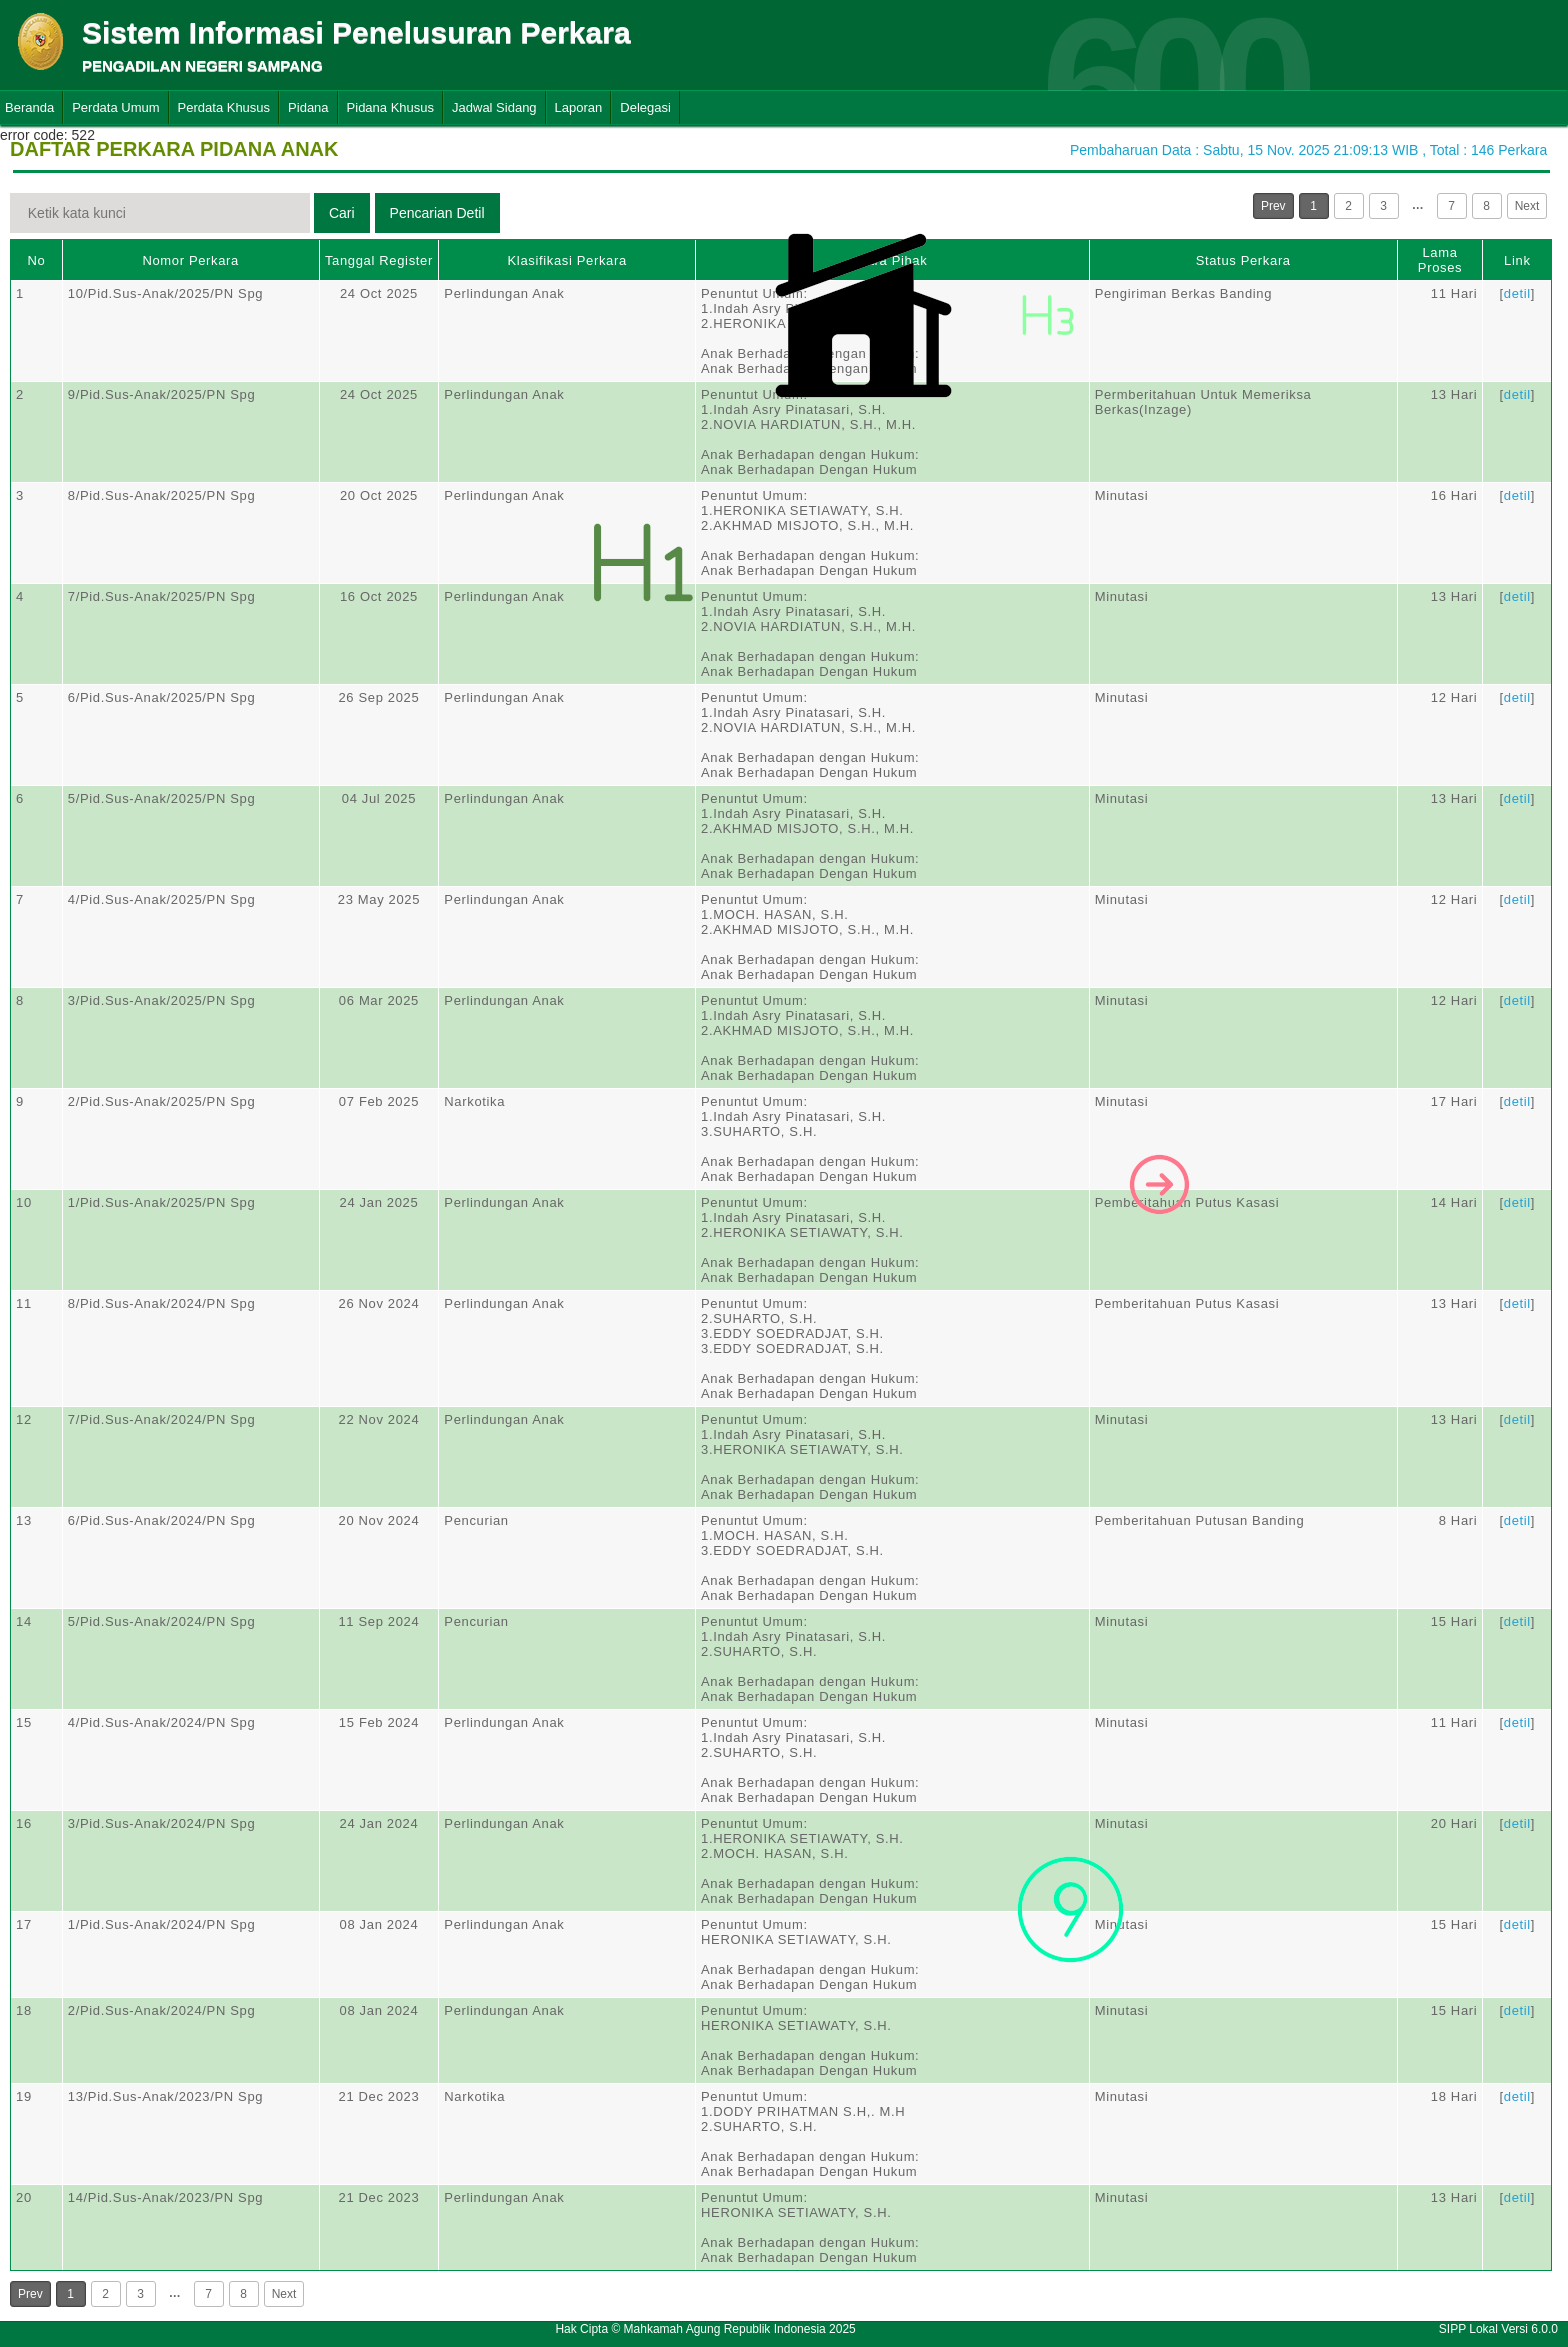 The height and width of the screenshot is (2347, 1568). Describe the element at coordinates (863, 315) in the screenshot. I see `navigate to home screen` at that location.